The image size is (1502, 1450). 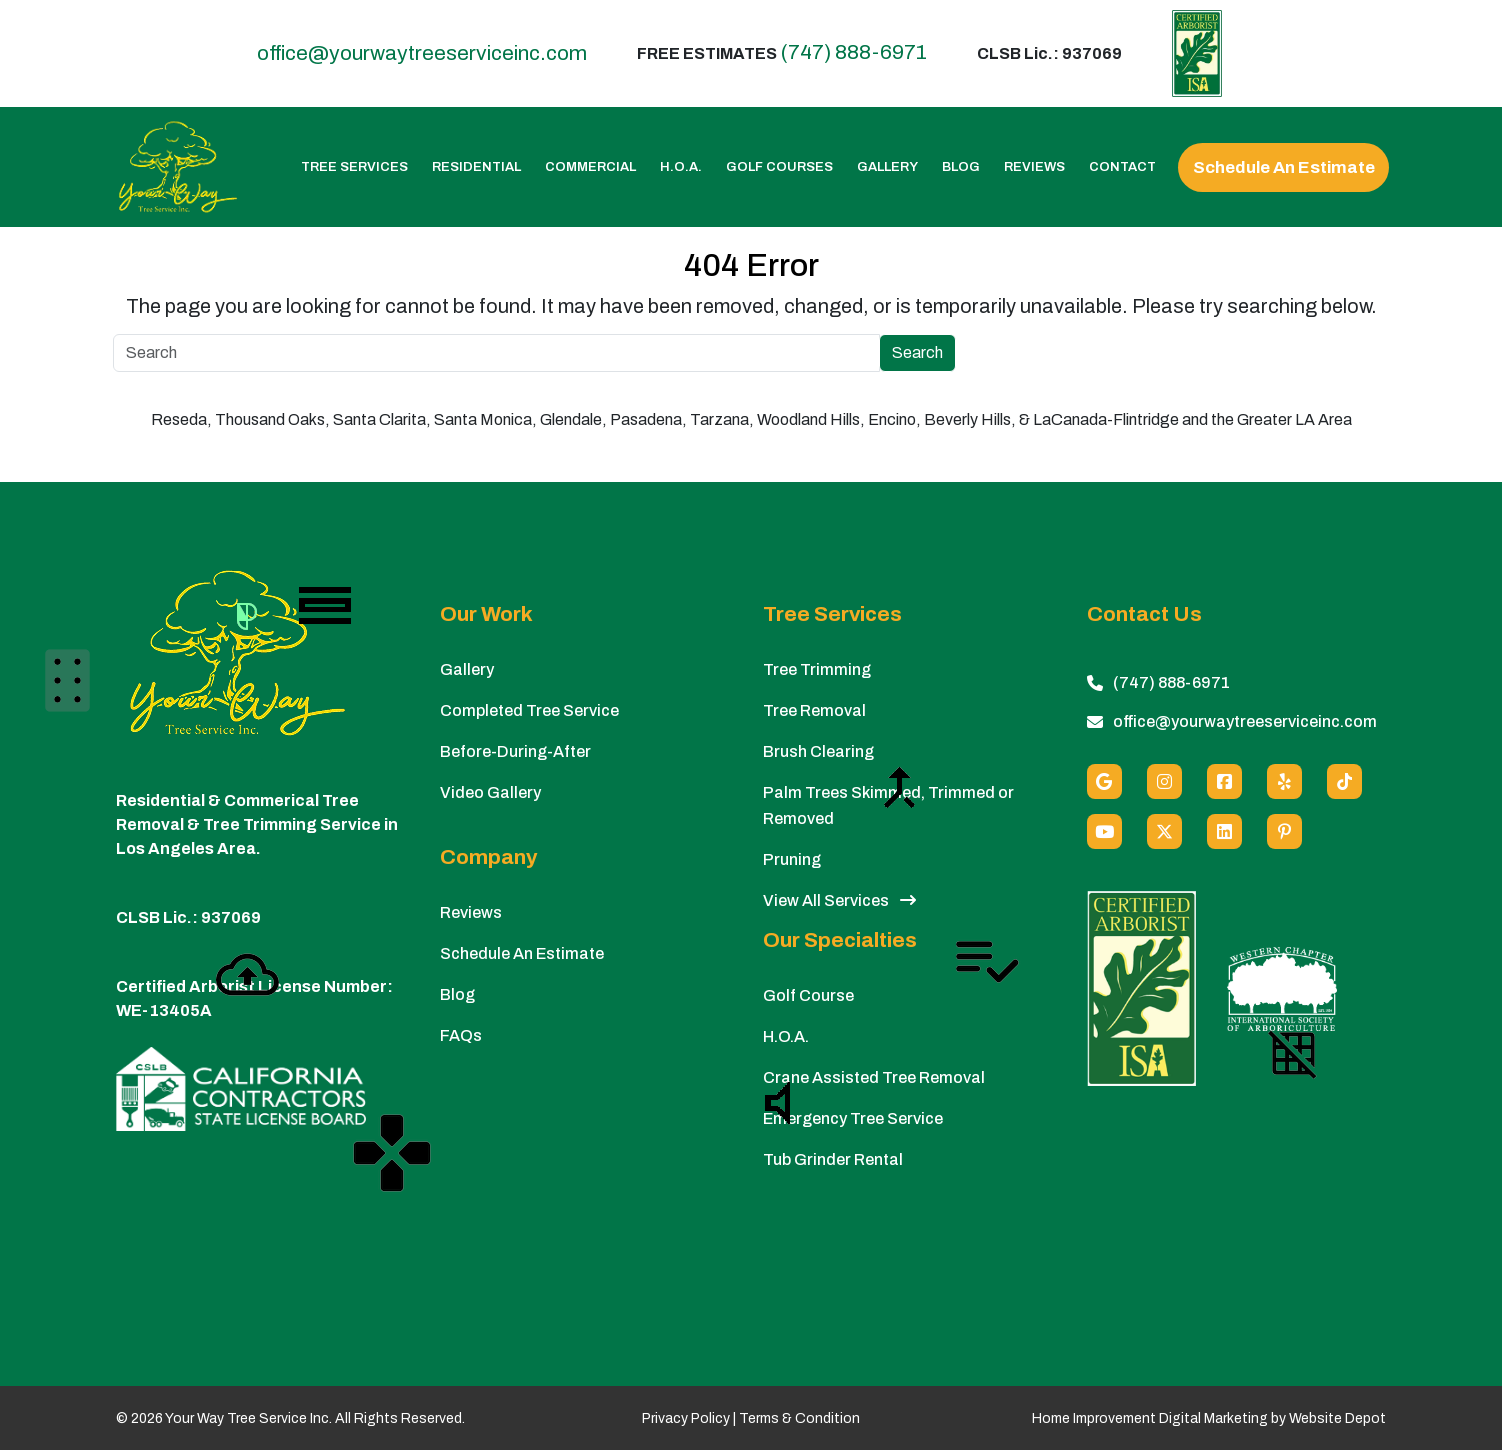 I want to click on mute audio or sound output, so click(x=779, y=1103).